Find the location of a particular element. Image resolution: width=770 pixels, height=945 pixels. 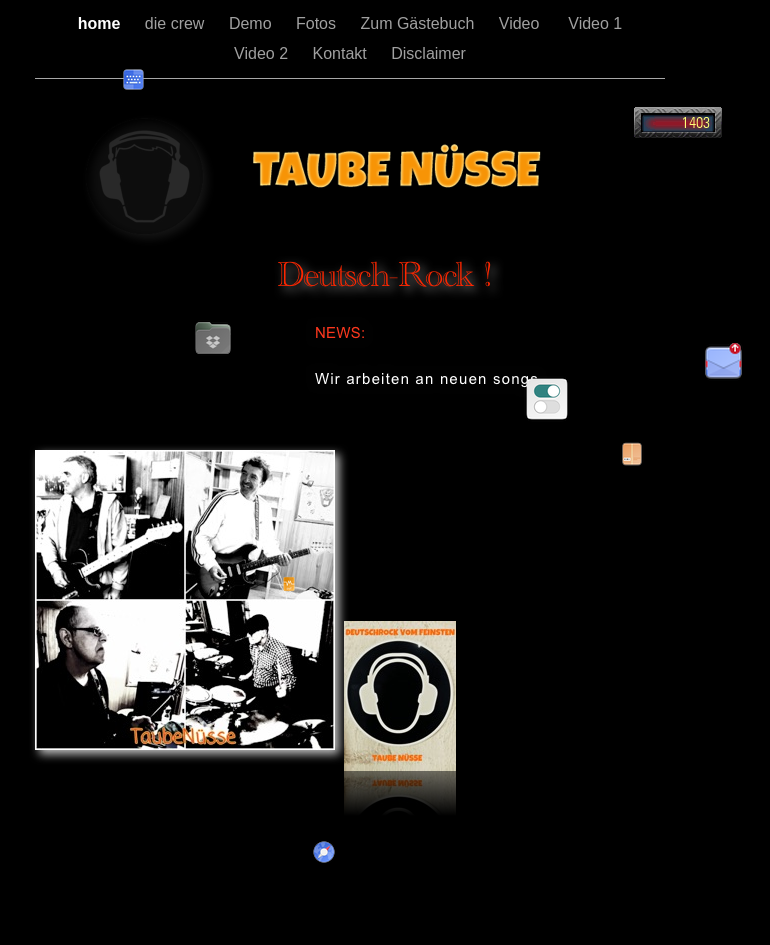

virtualbox open virtualization format file is located at coordinates (289, 584).